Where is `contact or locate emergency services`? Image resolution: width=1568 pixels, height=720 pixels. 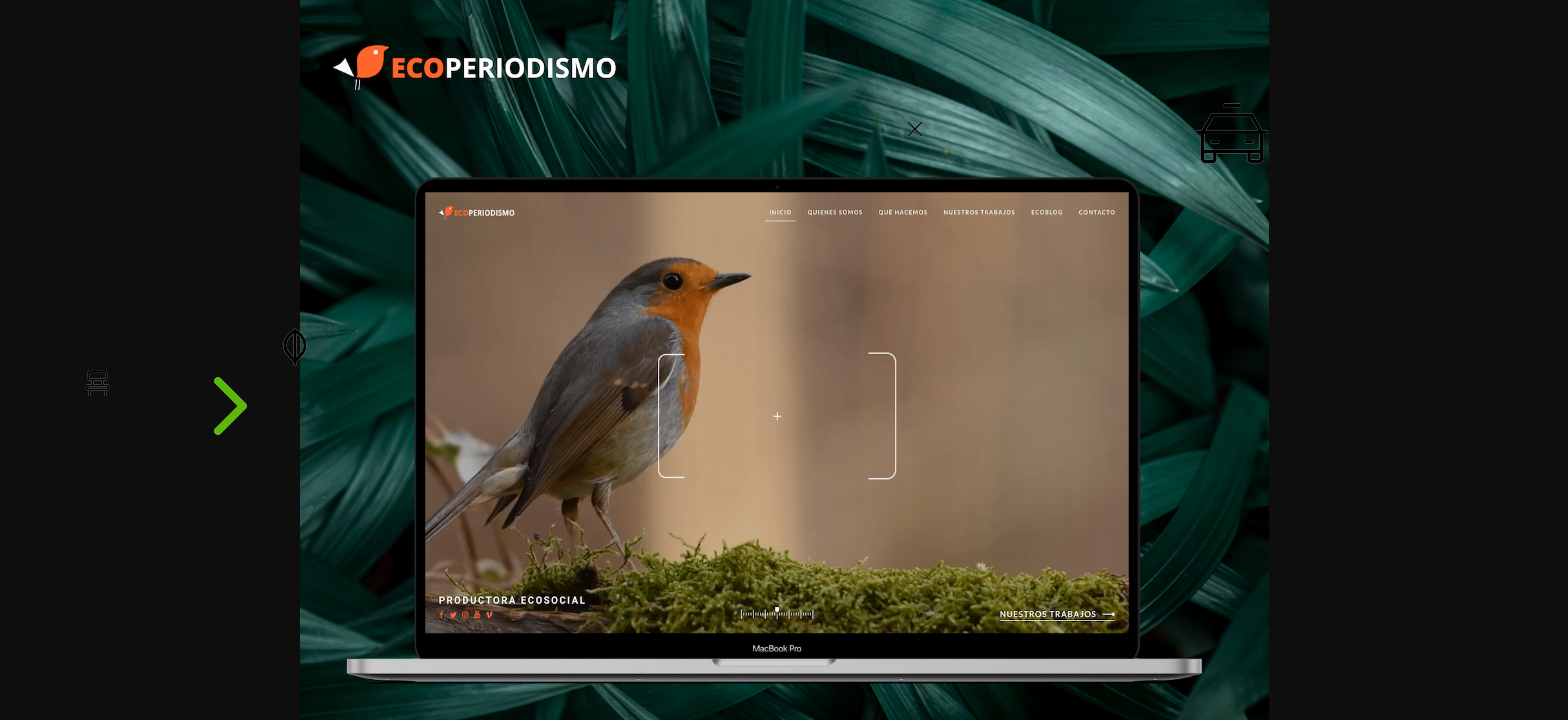
contact or locate emergency services is located at coordinates (1232, 137).